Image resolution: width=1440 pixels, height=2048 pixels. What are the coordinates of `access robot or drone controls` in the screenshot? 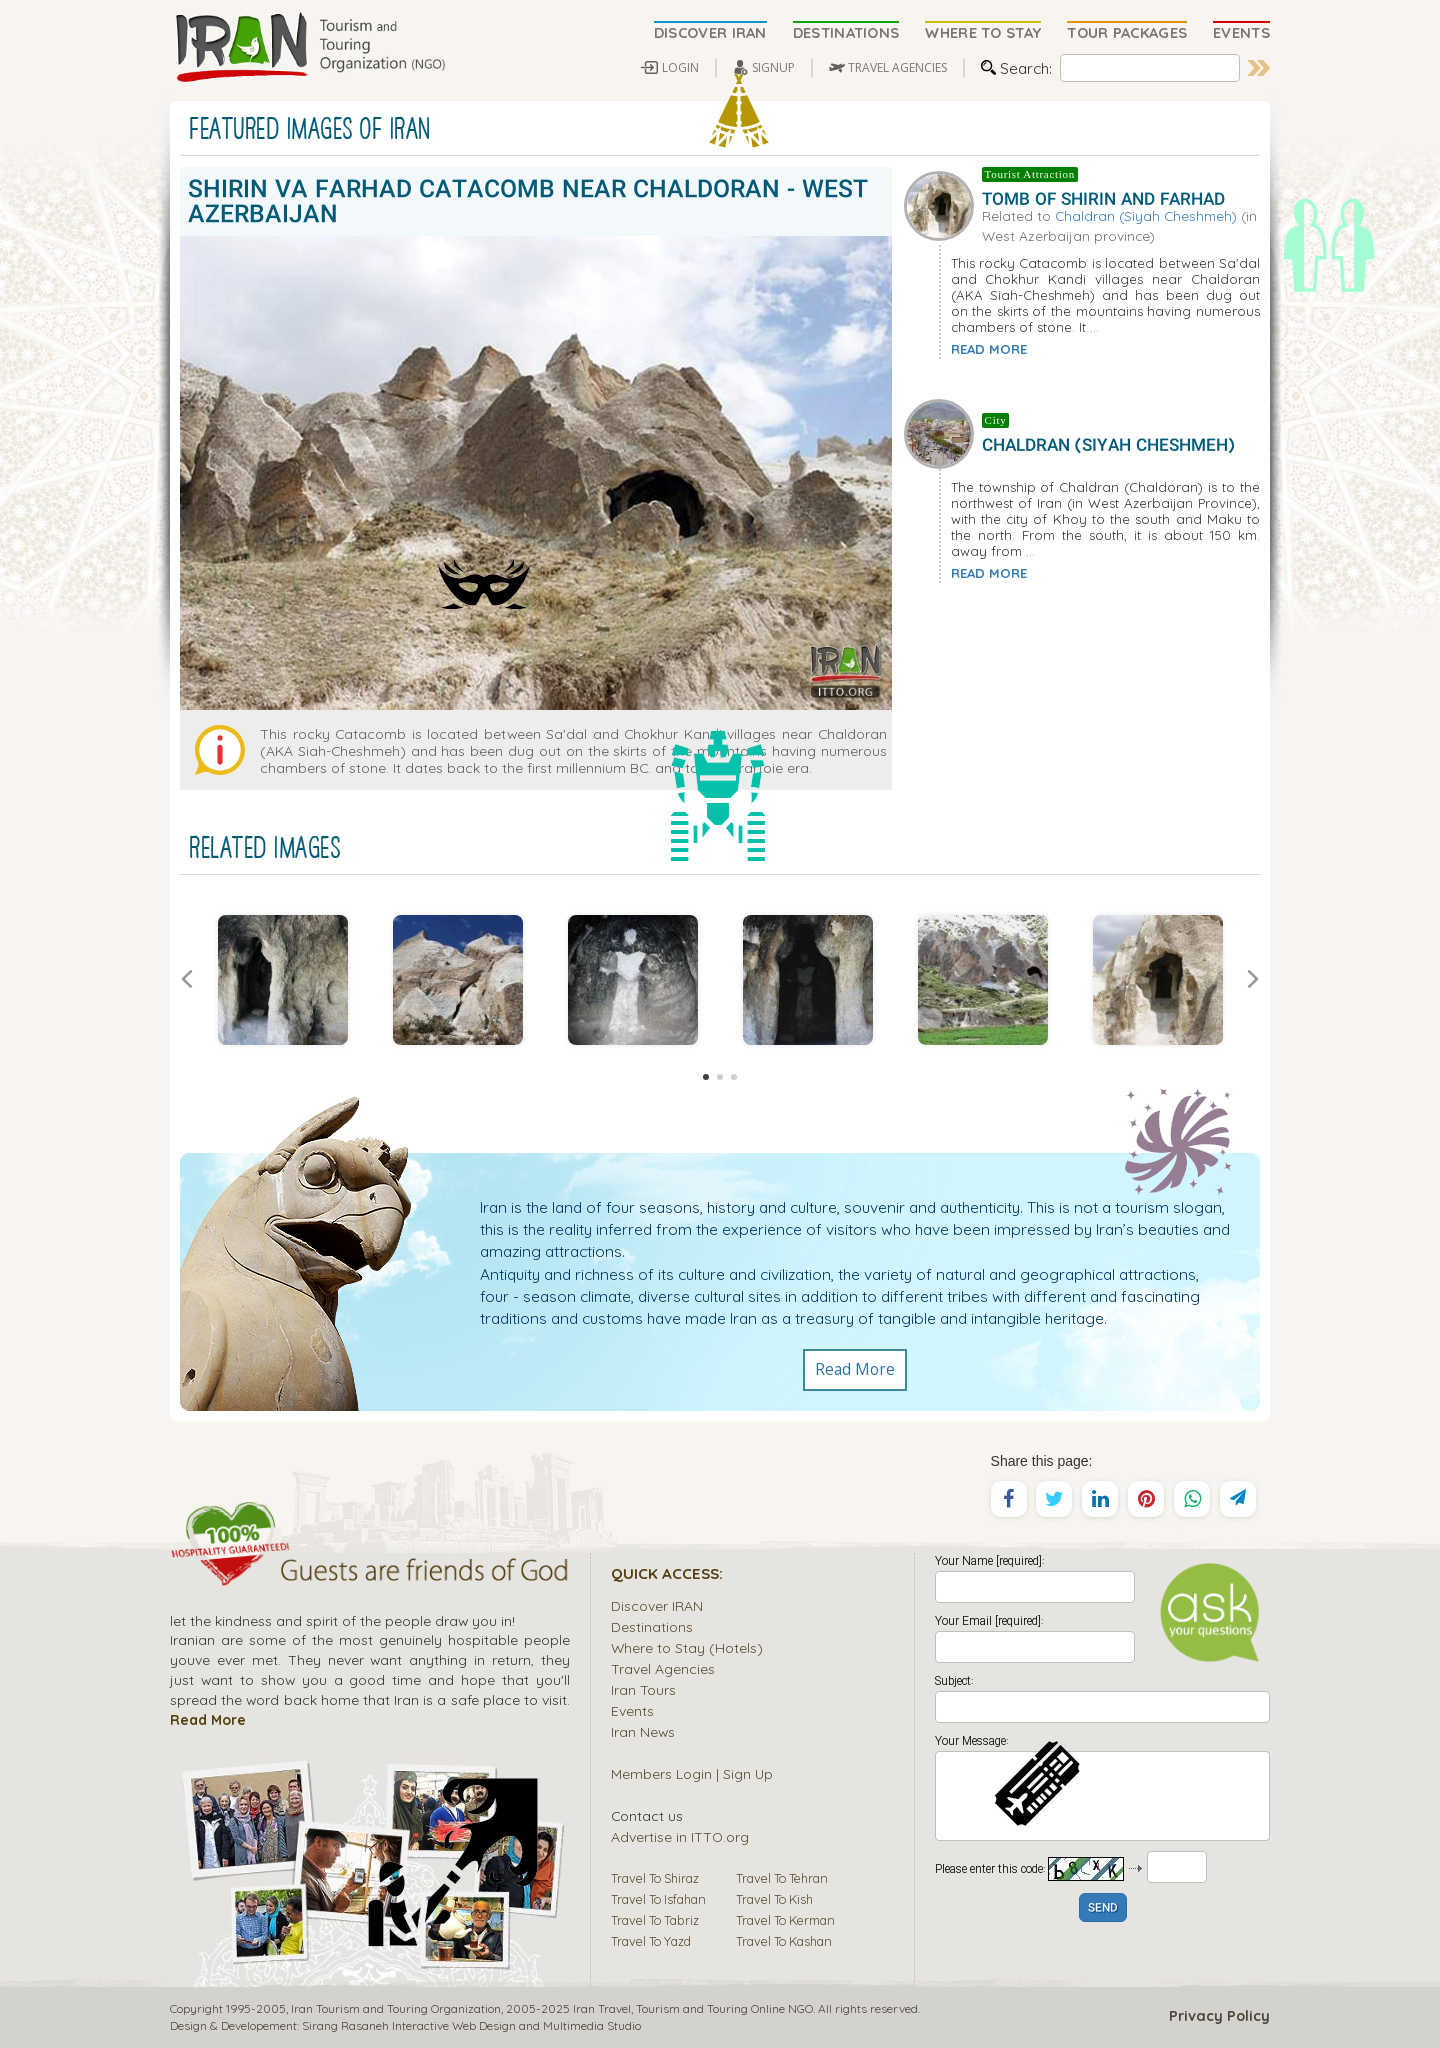 It's located at (718, 796).